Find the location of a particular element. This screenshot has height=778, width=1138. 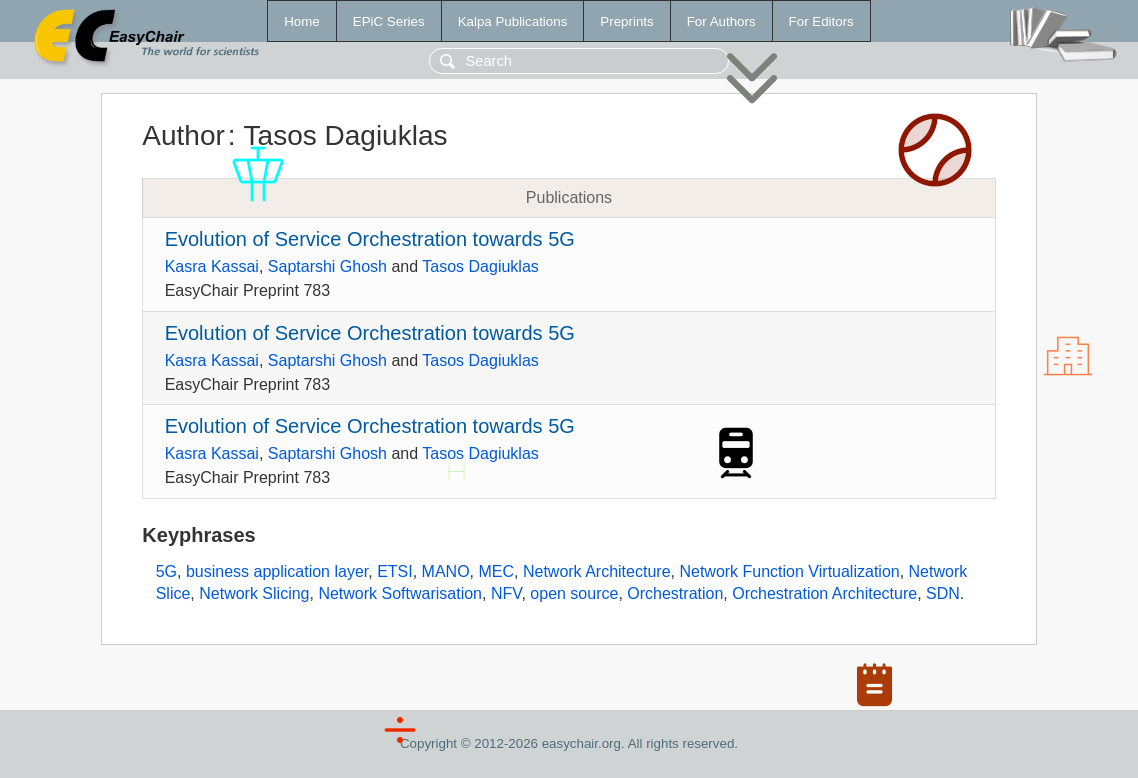

view apartment or building listings is located at coordinates (1068, 356).